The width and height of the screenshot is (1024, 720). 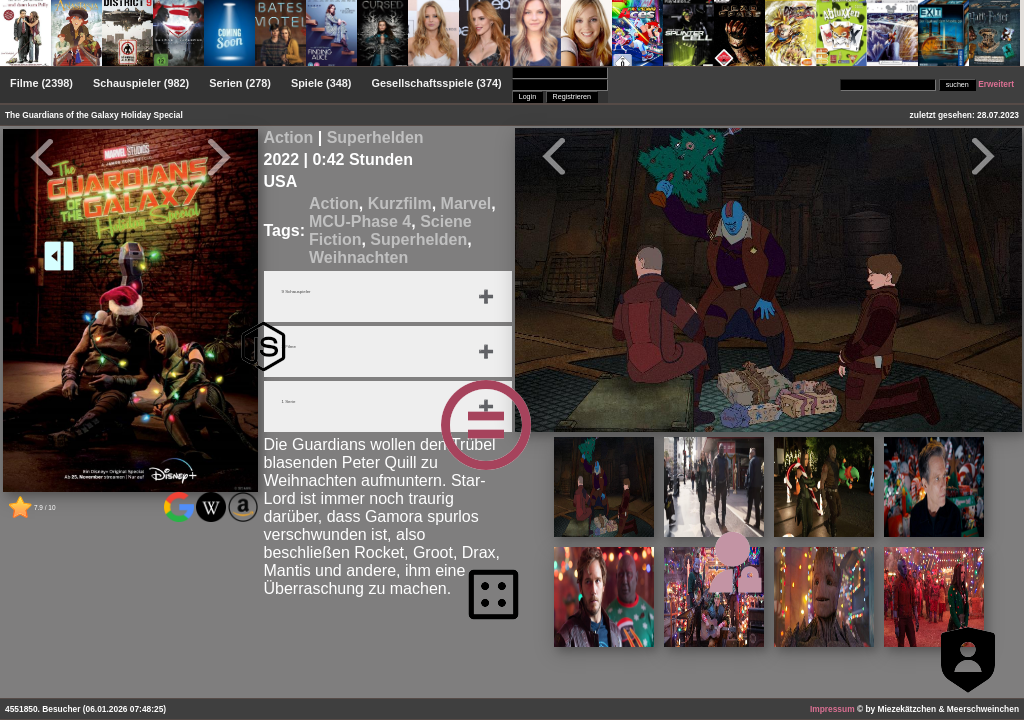 I want to click on Node.js runtime environment logo, so click(x=263, y=346).